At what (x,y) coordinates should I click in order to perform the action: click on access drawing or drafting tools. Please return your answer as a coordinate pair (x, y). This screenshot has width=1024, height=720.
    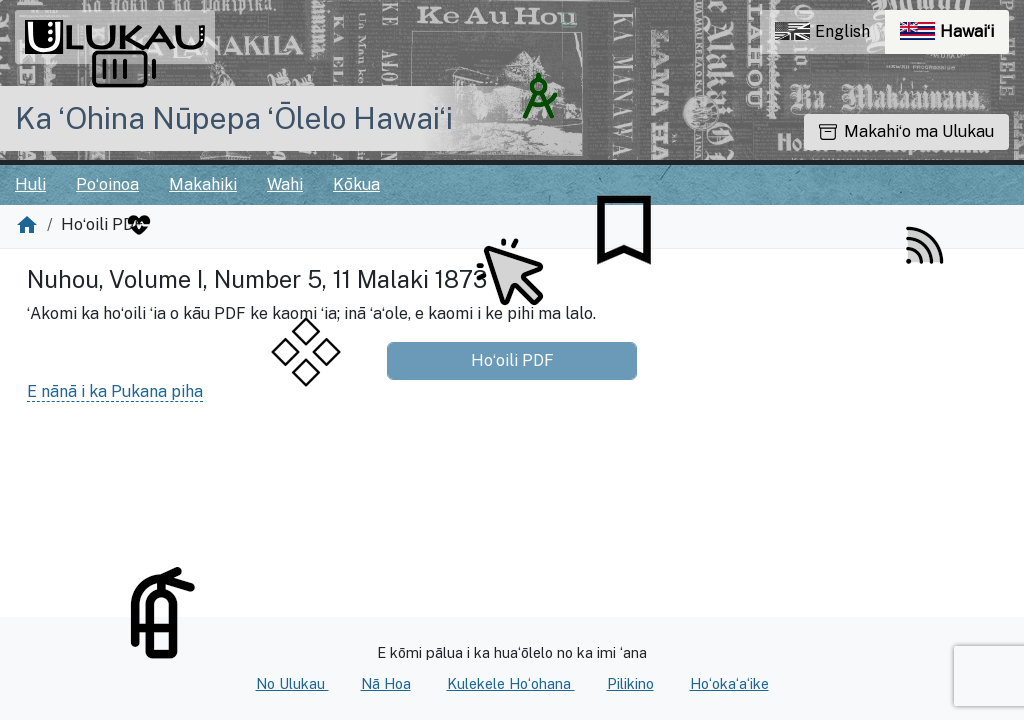
    Looking at the image, I should click on (538, 96).